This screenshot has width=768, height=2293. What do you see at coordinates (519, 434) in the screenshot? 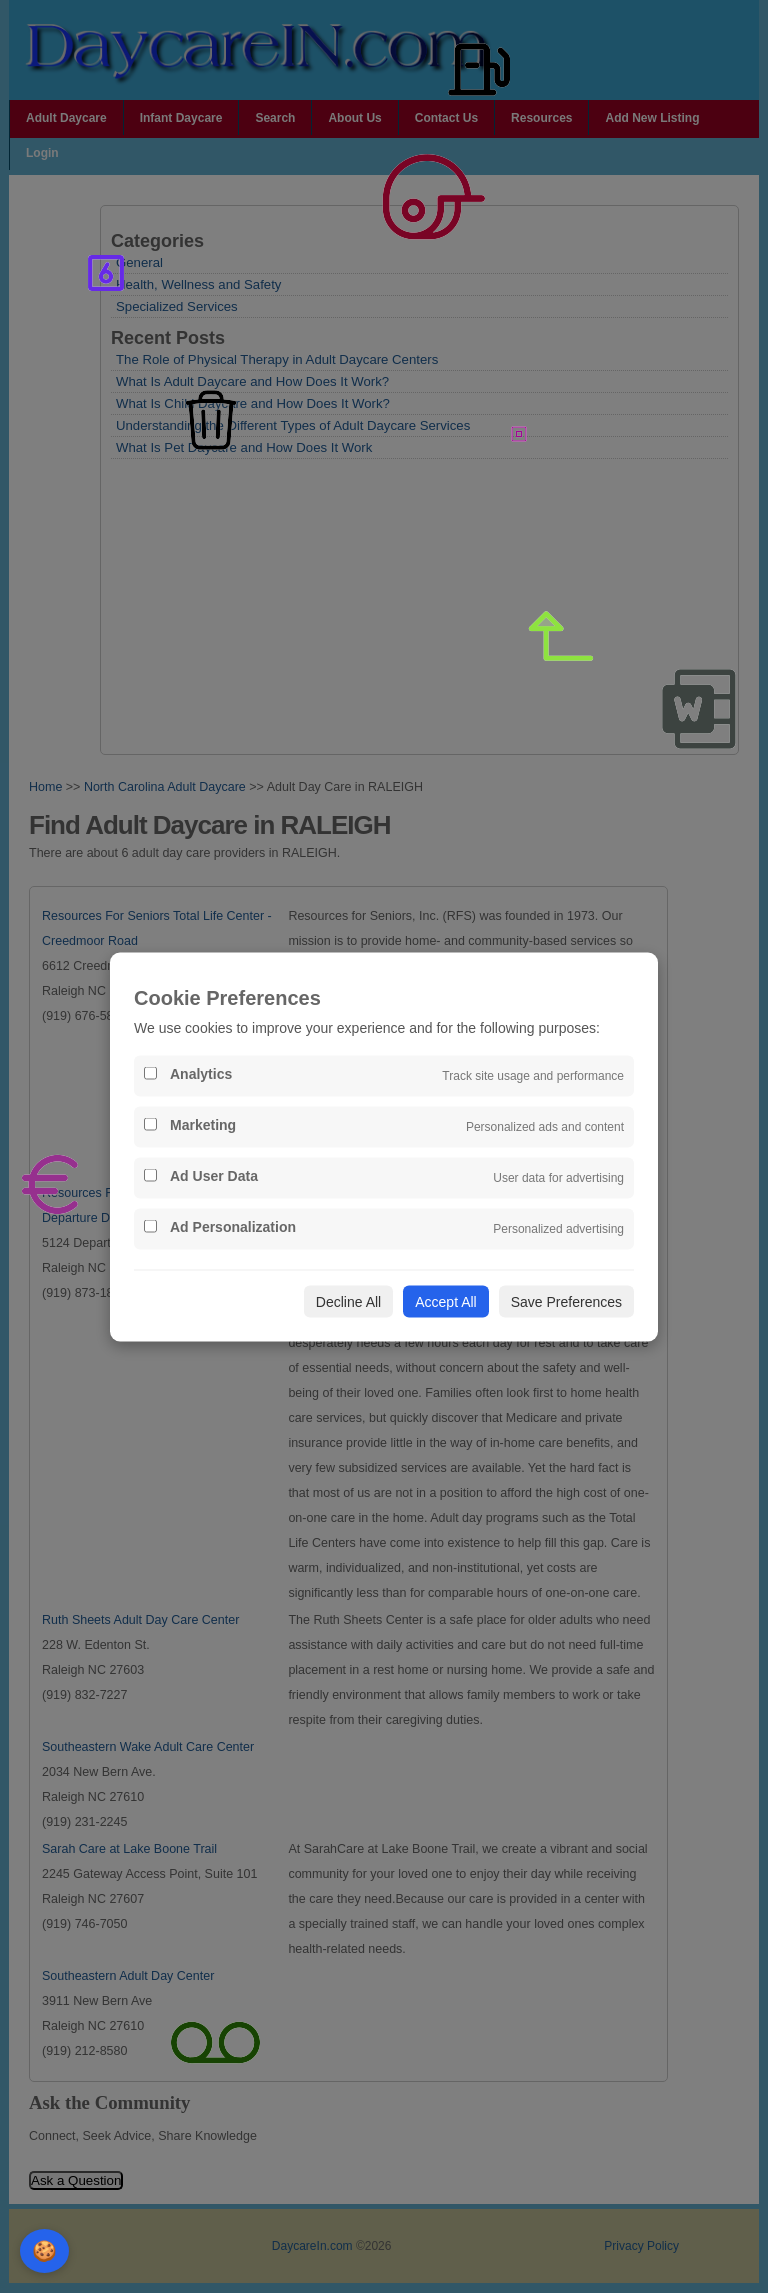
I see `square payment or point-of-sale app` at bounding box center [519, 434].